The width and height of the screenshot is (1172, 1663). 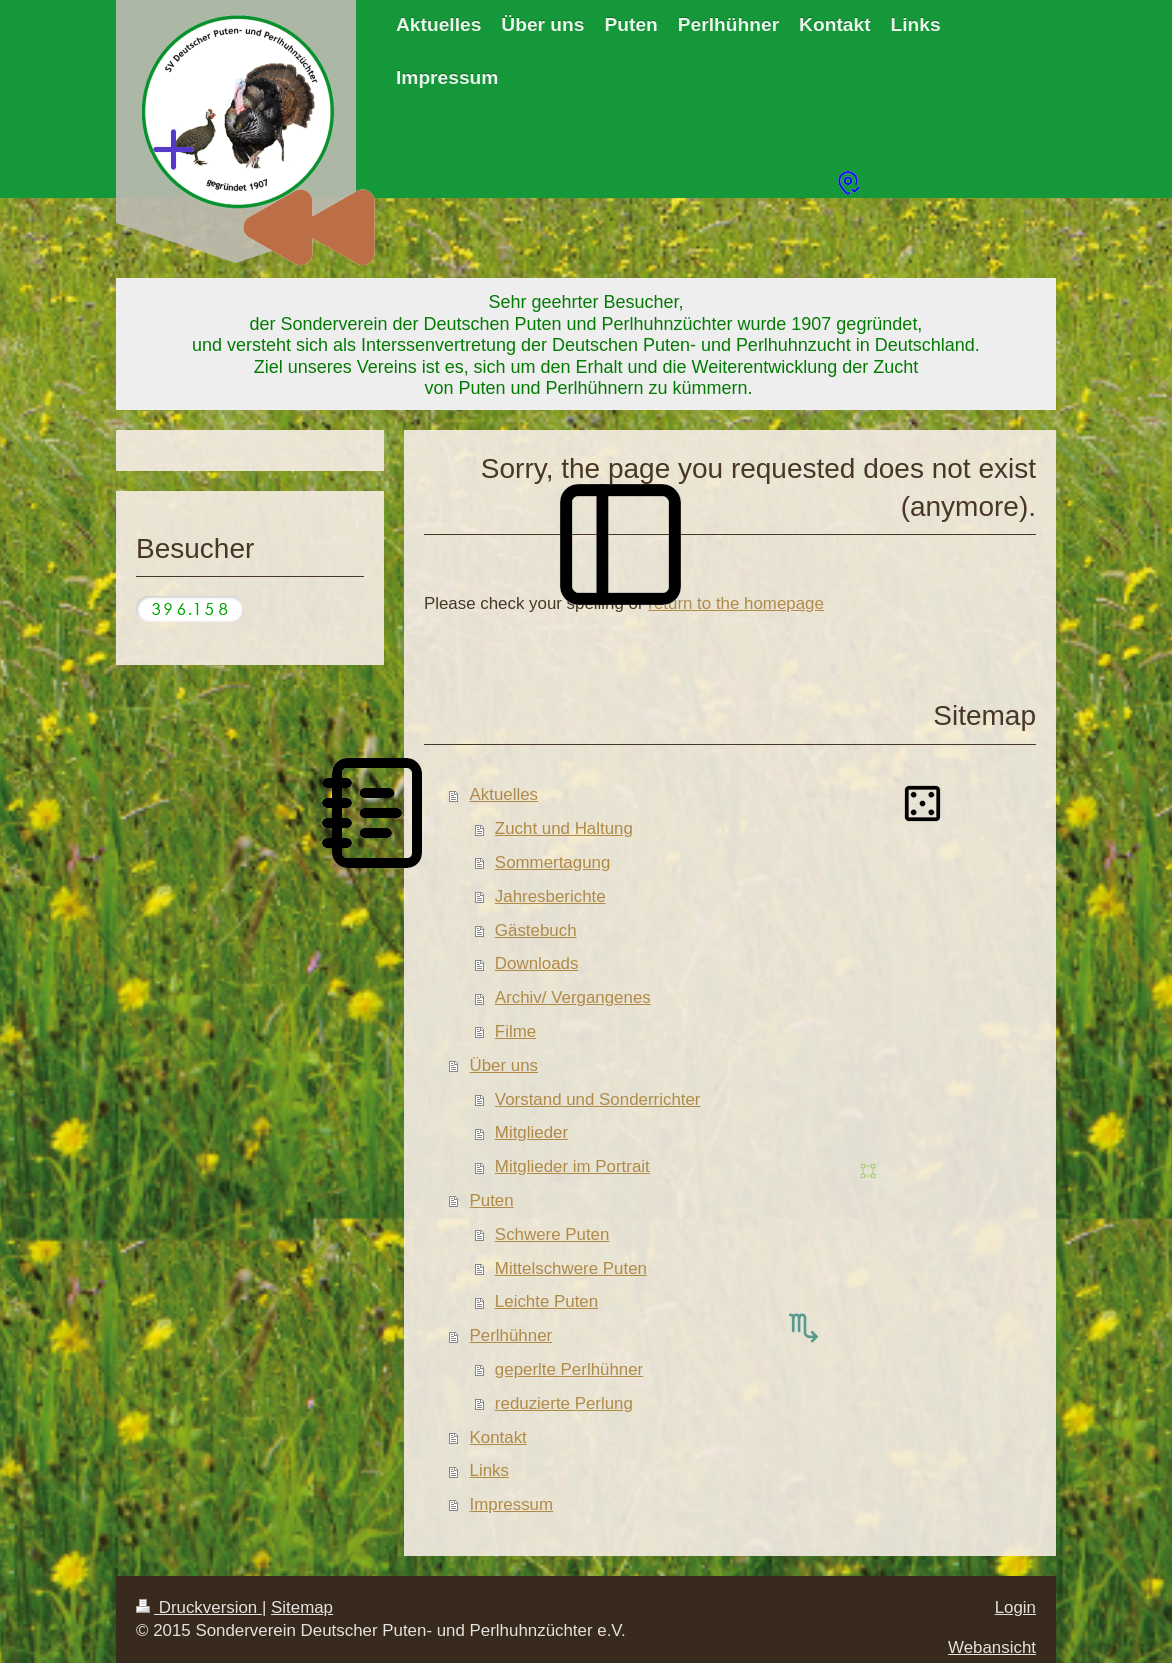 What do you see at coordinates (312, 222) in the screenshot?
I see `rewind or skip to previous track` at bounding box center [312, 222].